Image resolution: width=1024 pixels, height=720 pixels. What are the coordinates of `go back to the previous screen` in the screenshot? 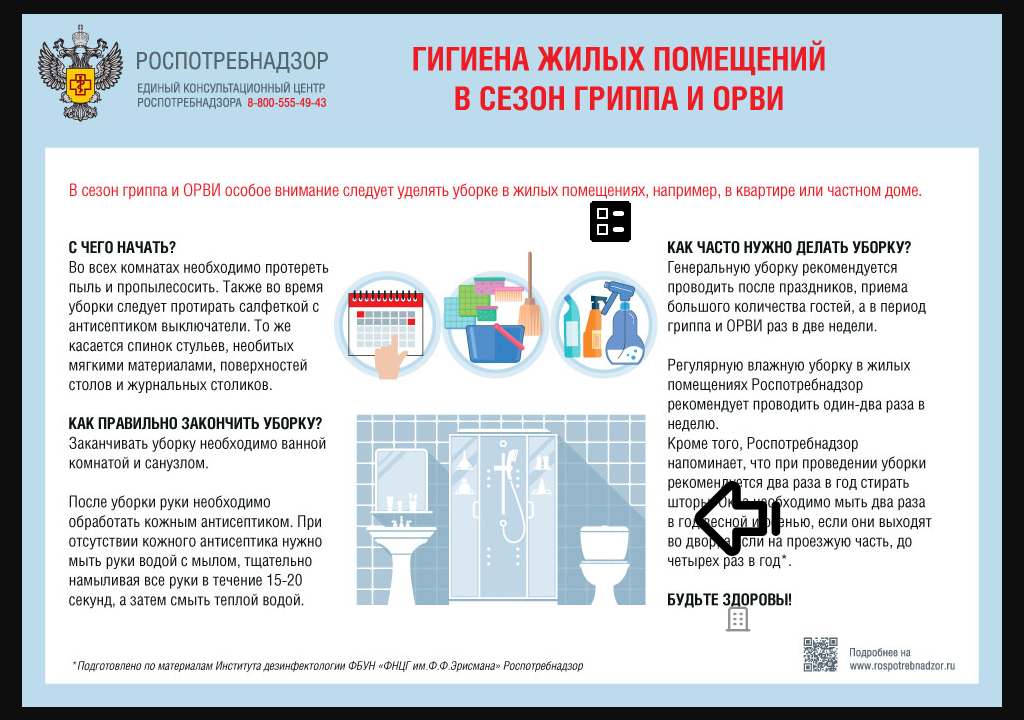 It's located at (736, 518).